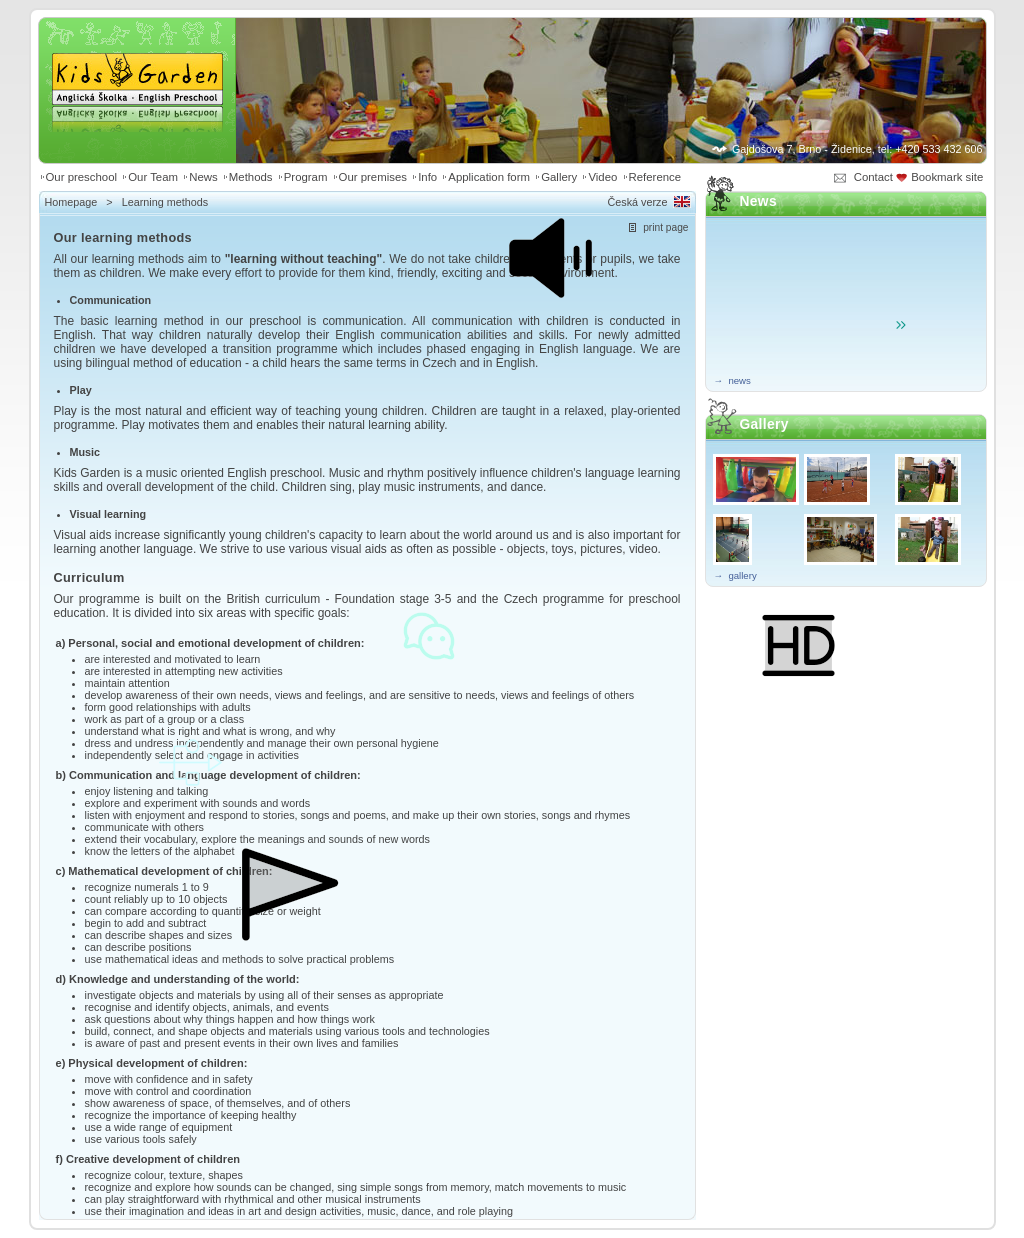 This screenshot has width=1024, height=1238. Describe the element at coordinates (429, 636) in the screenshot. I see `open WeChat messaging app` at that location.